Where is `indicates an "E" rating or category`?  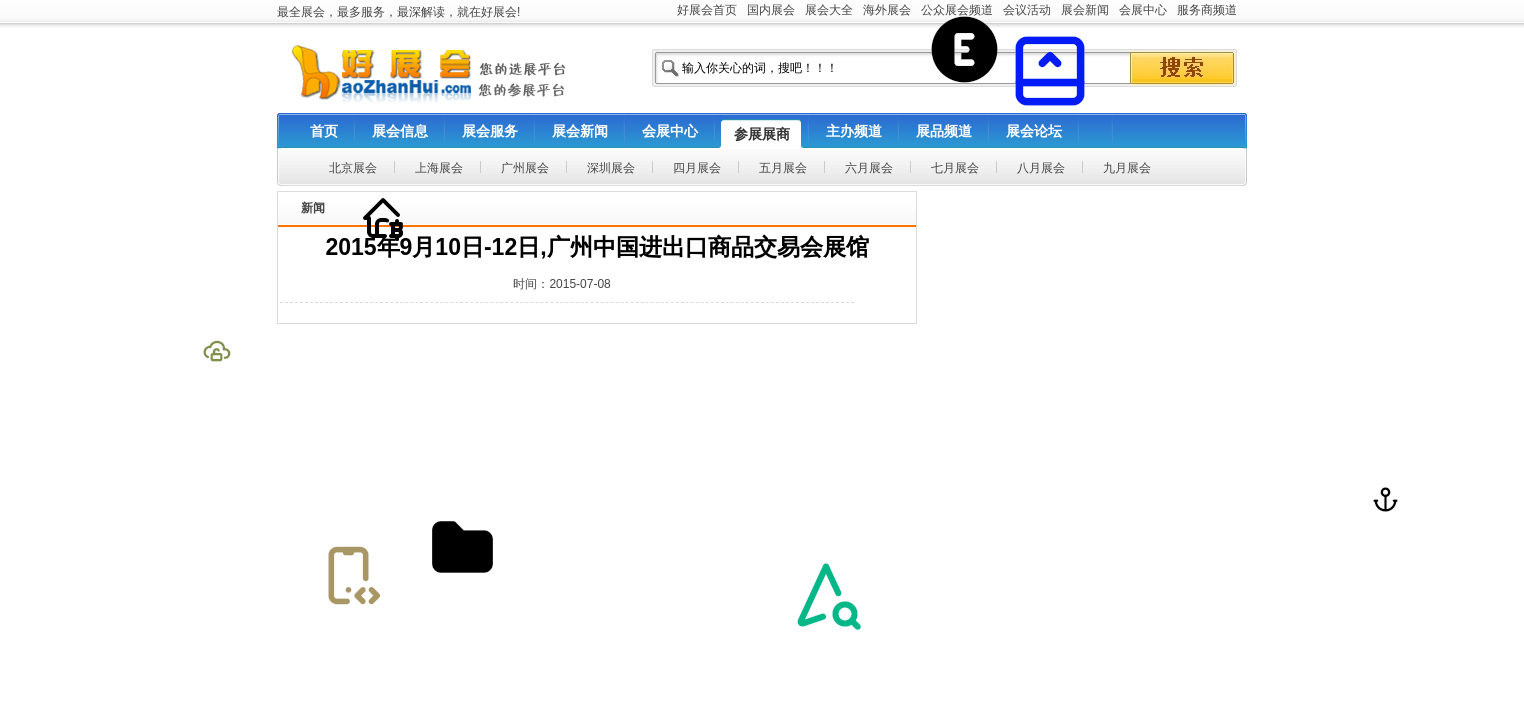 indicates an "E" rating or category is located at coordinates (964, 49).